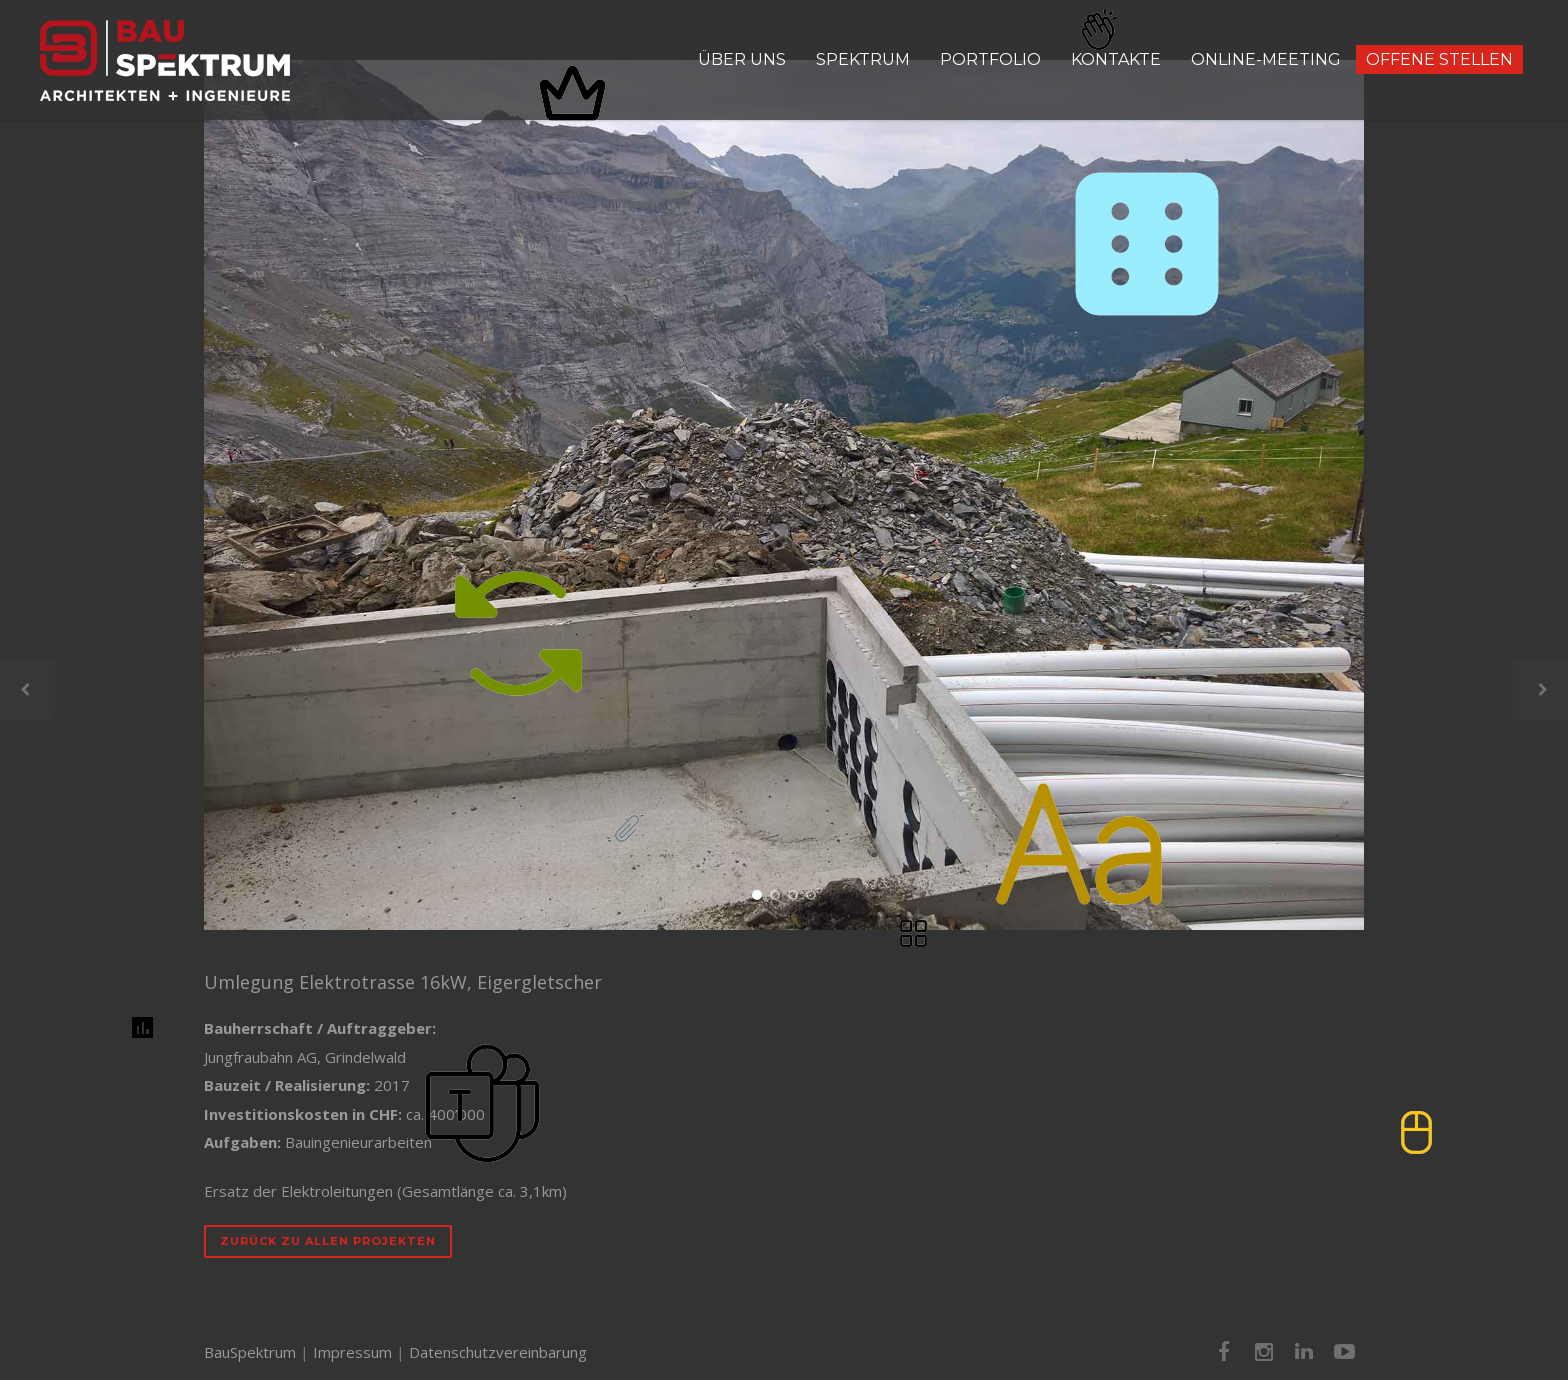  What do you see at coordinates (143, 1028) in the screenshot?
I see `insert a chart or graph into a document` at bounding box center [143, 1028].